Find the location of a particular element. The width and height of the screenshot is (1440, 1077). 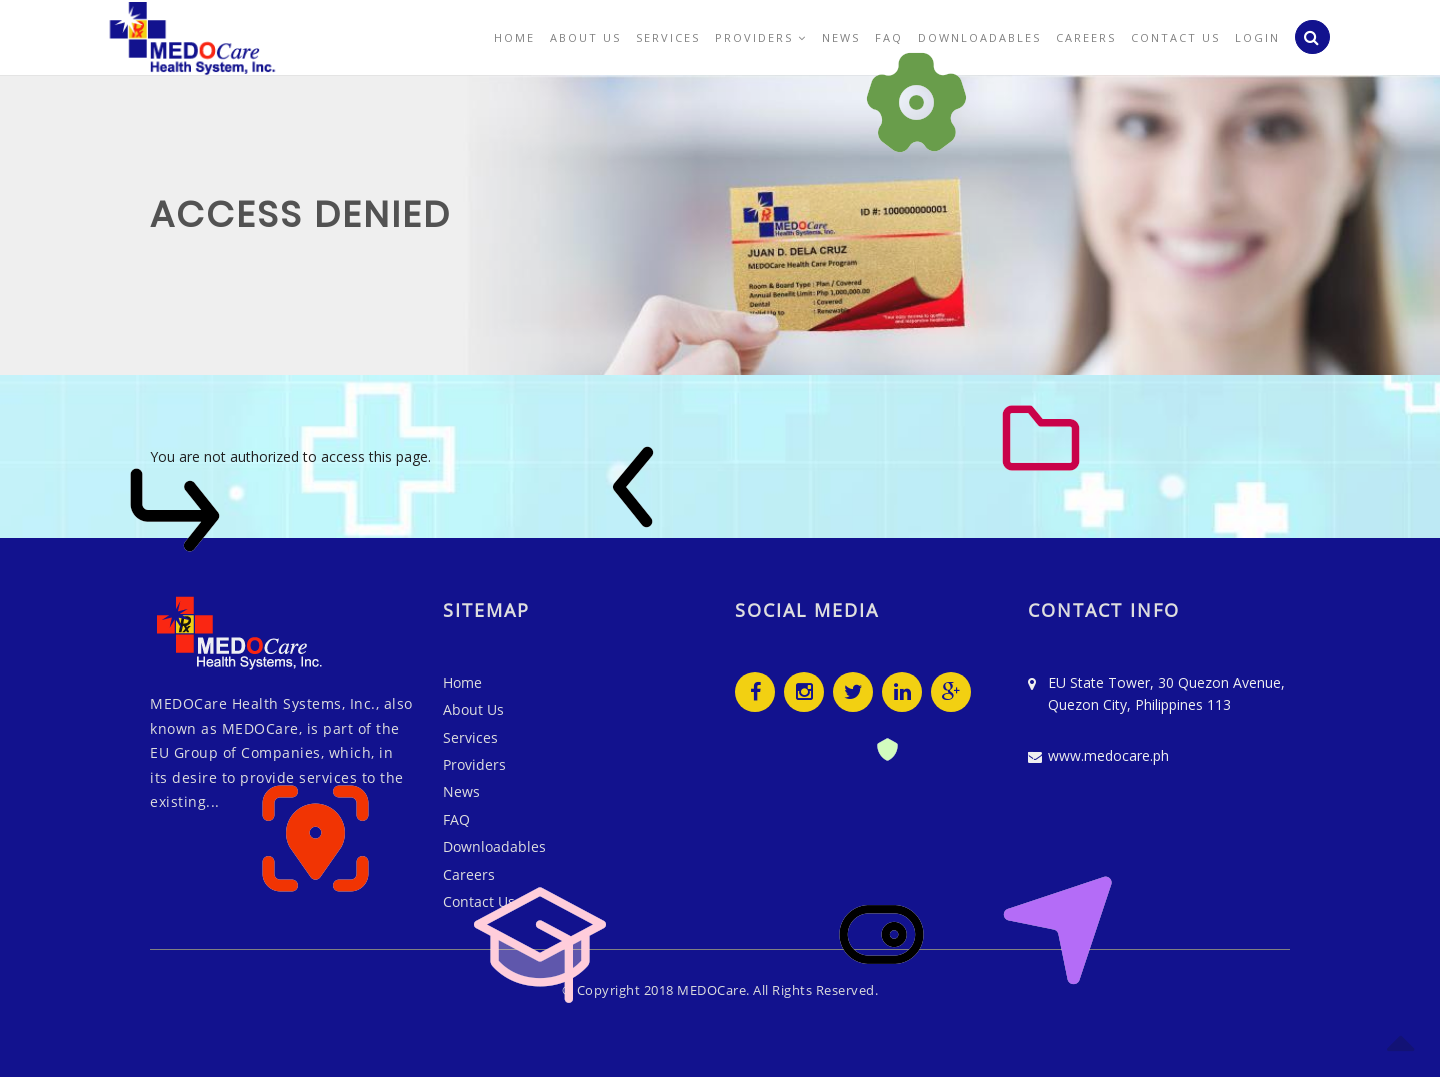

navigate to sub-item or nested content is located at coordinates (172, 510).